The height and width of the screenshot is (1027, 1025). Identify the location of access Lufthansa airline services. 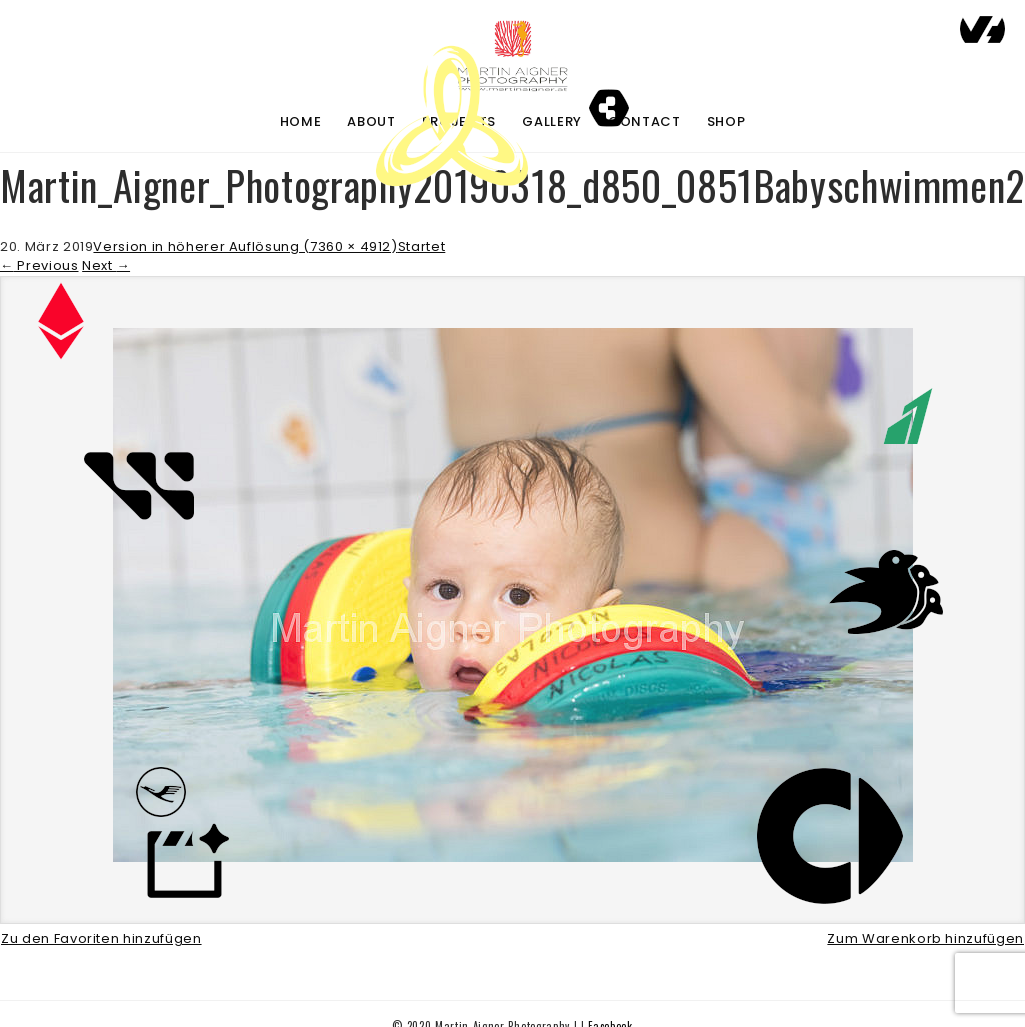
(161, 792).